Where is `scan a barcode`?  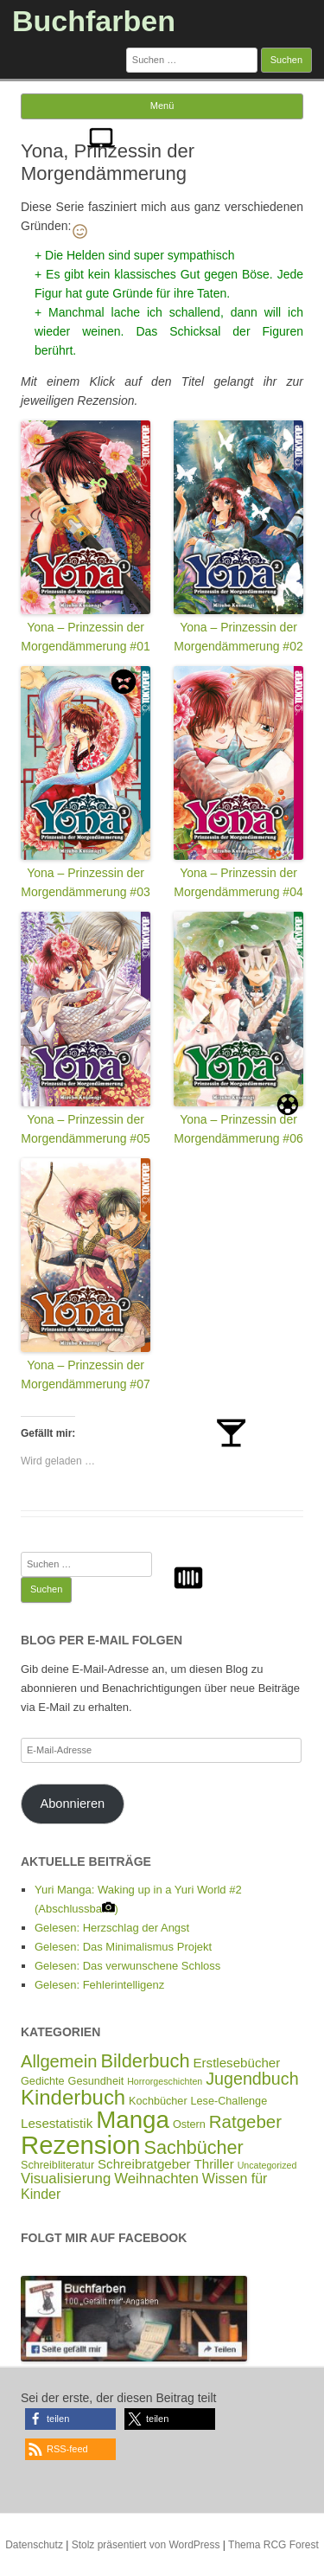
scan a barcode is located at coordinates (188, 1578).